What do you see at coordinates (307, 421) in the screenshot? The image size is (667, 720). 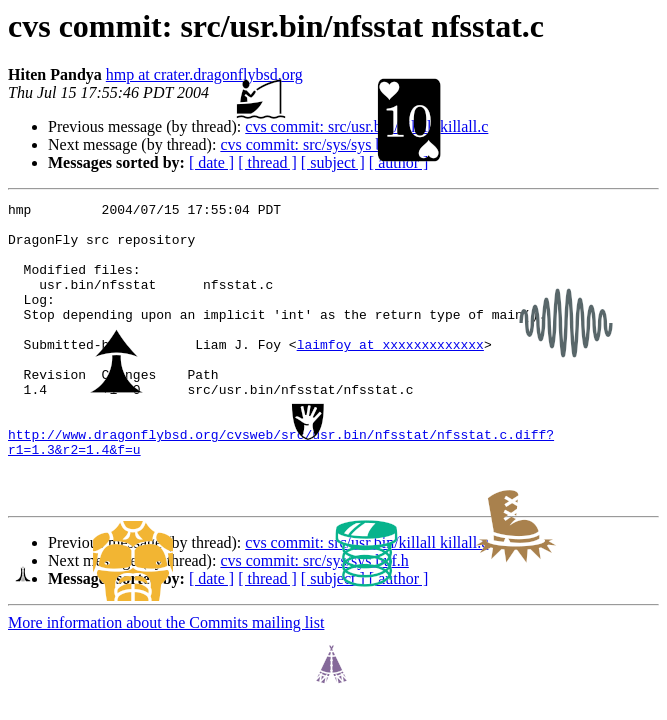 I see `indicates a blocked or restricted action` at bounding box center [307, 421].